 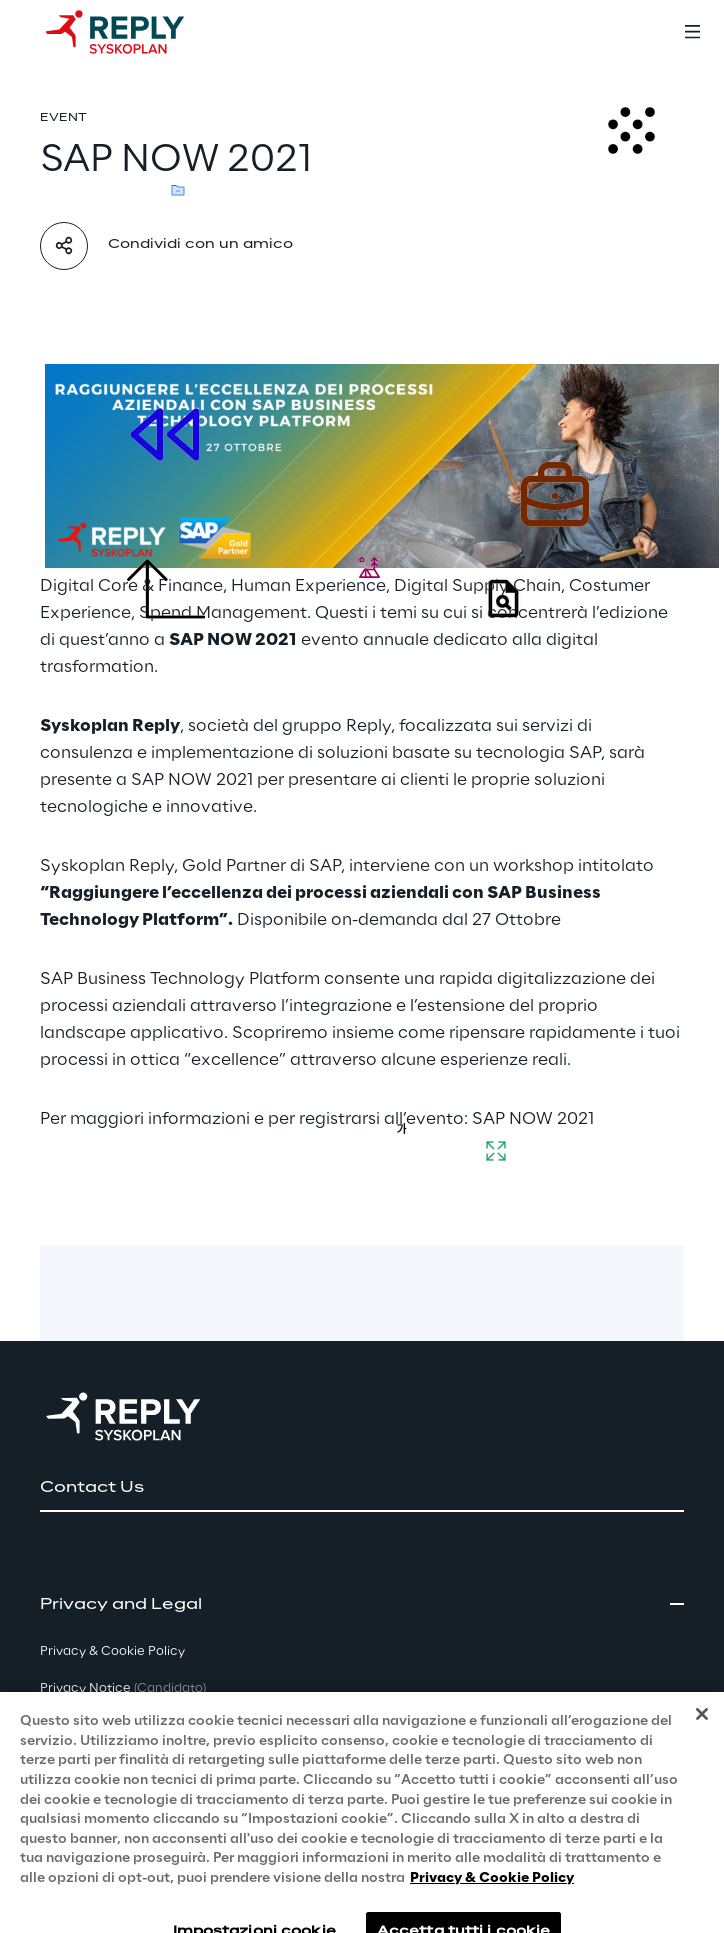 What do you see at coordinates (163, 592) in the screenshot?
I see `go back and return to top` at bounding box center [163, 592].